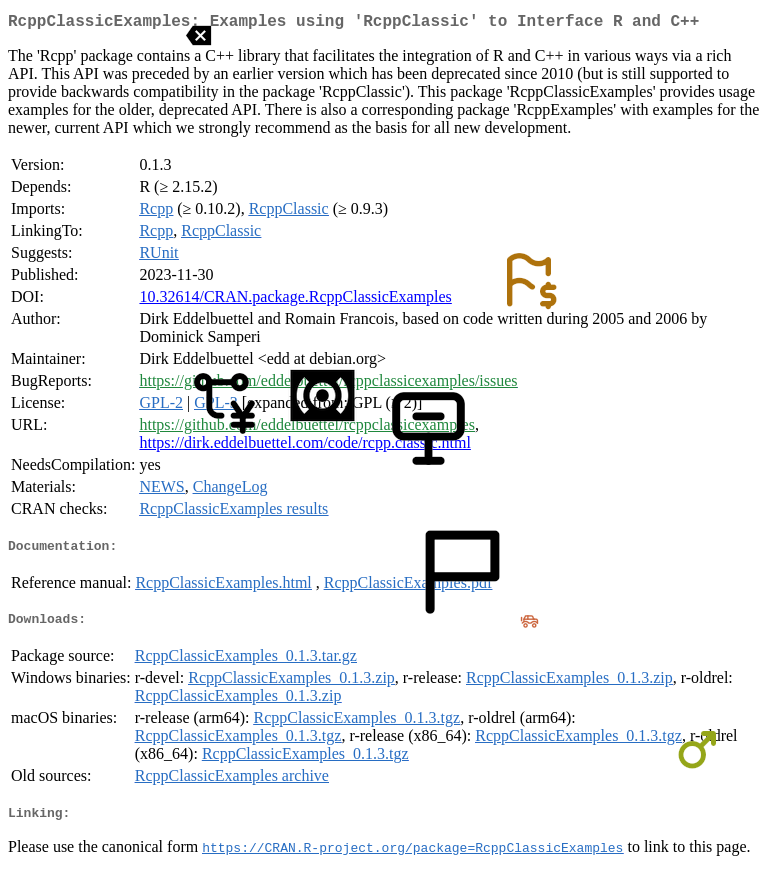 This screenshot has width=768, height=885. Describe the element at coordinates (696, 751) in the screenshot. I see `indicates male gender selection` at that location.